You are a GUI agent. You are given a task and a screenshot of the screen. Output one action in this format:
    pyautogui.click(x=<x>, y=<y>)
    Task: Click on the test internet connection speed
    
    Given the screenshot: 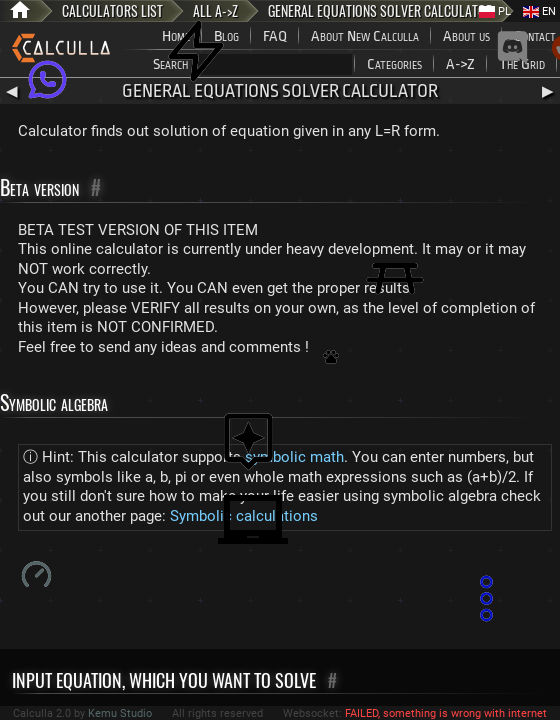 What is the action you would take?
    pyautogui.click(x=36, y=574)
    